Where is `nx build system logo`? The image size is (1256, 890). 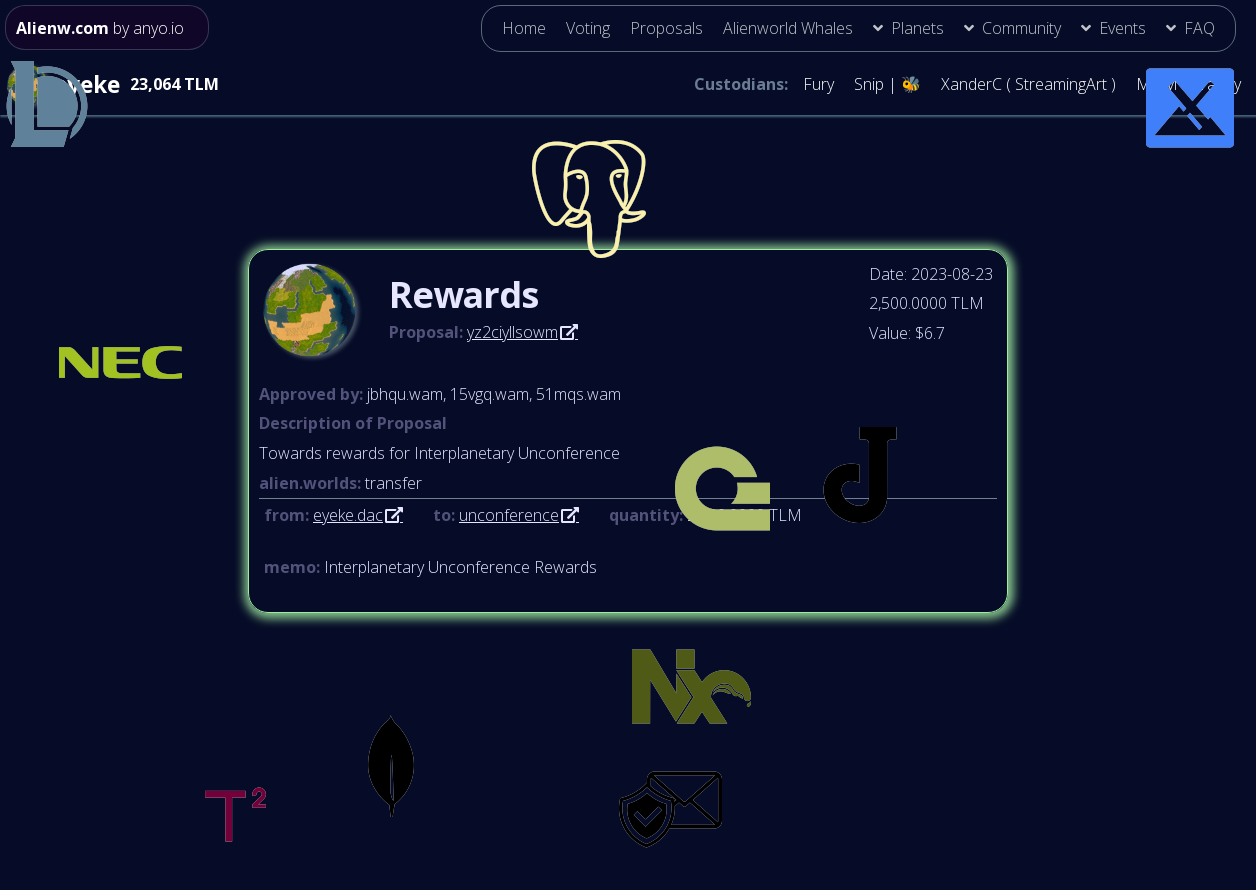
nx build system logo is located at coordinates (691, 686).